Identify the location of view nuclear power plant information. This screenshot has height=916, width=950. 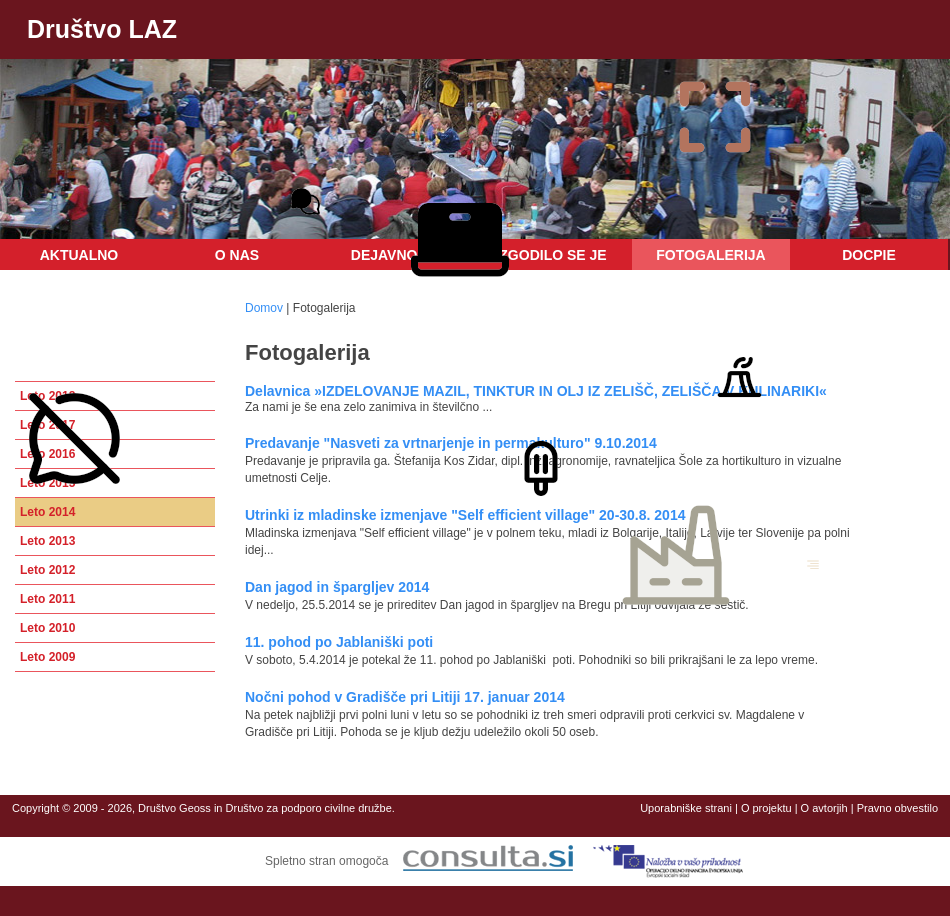
(739, 379).